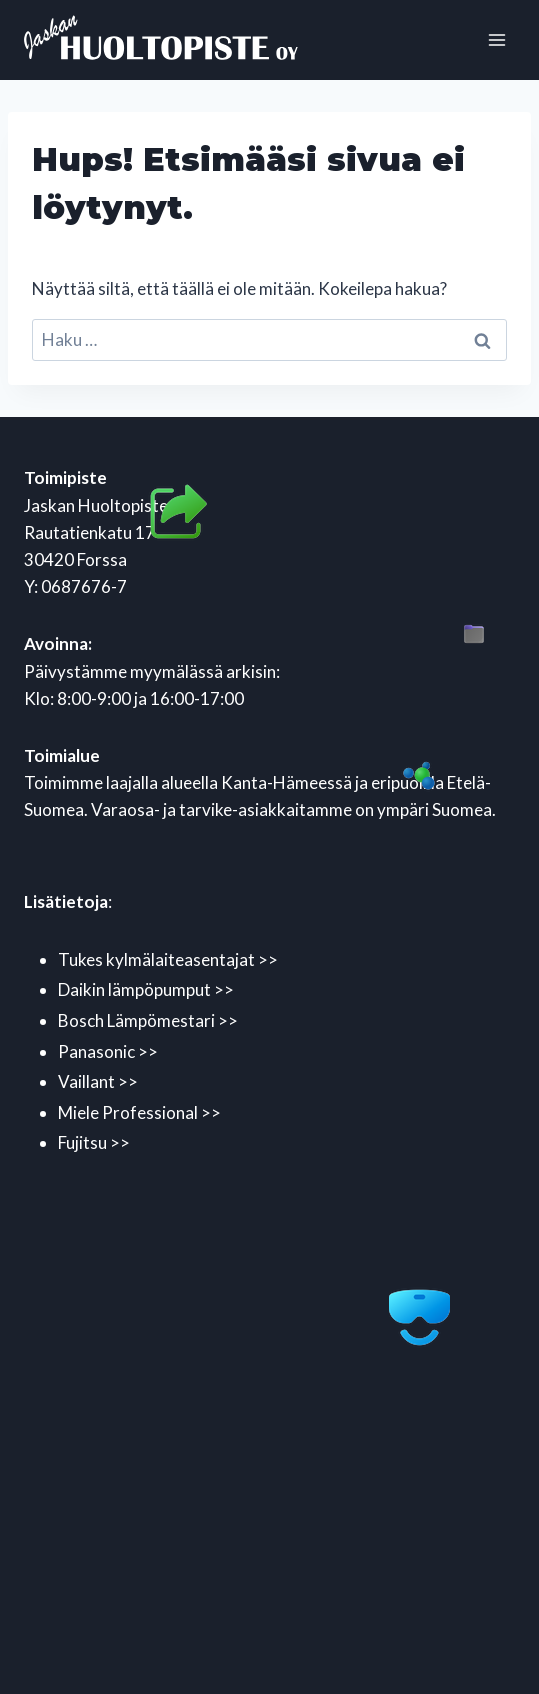  Describe the element at coordinates (419, 776) in the screenshot. I see `indicates file or folder is shared with homegroup network` at that location.